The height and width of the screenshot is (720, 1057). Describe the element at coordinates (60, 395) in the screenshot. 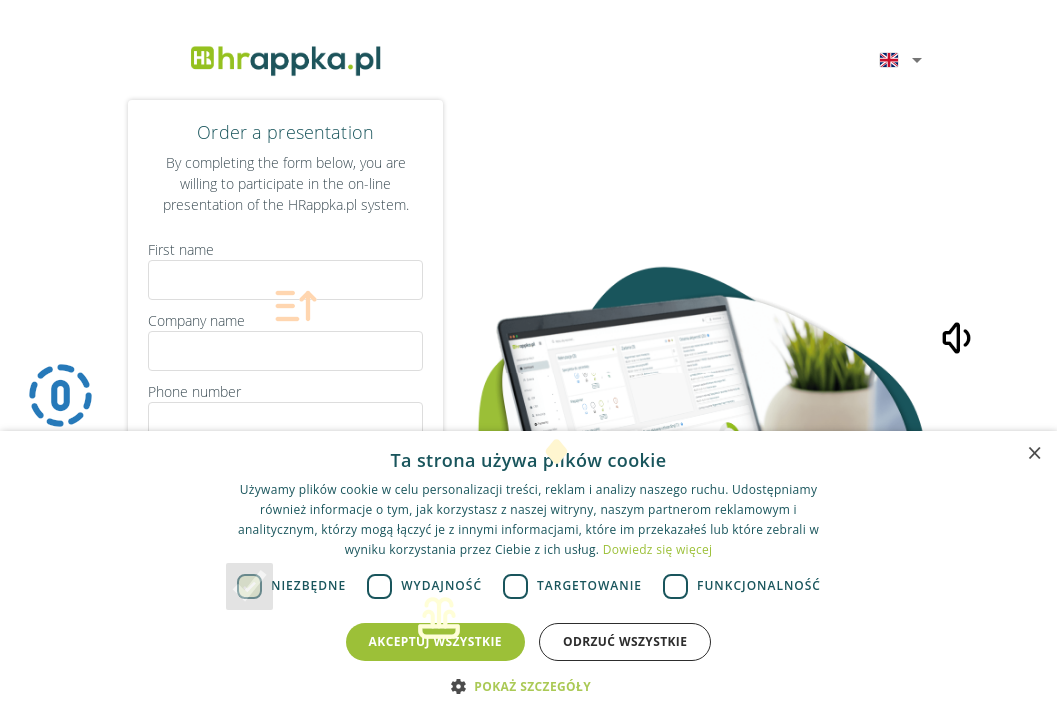

I see `indicates zero items or empty count` at that location.